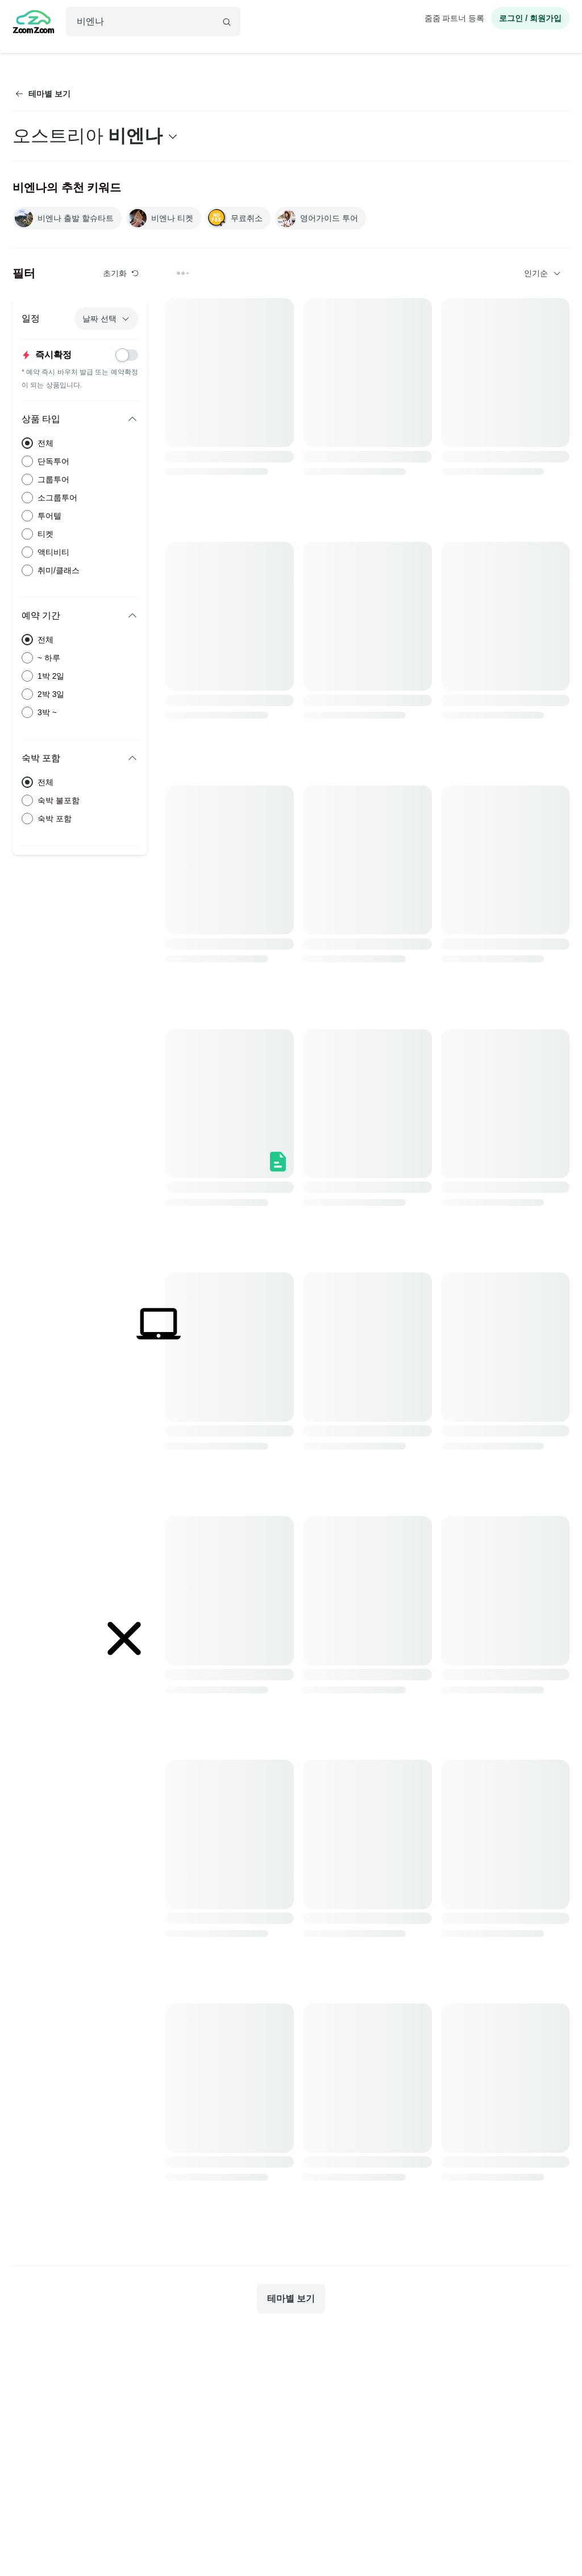  I want to click on close the current window or dialog, so click(124, 1638).